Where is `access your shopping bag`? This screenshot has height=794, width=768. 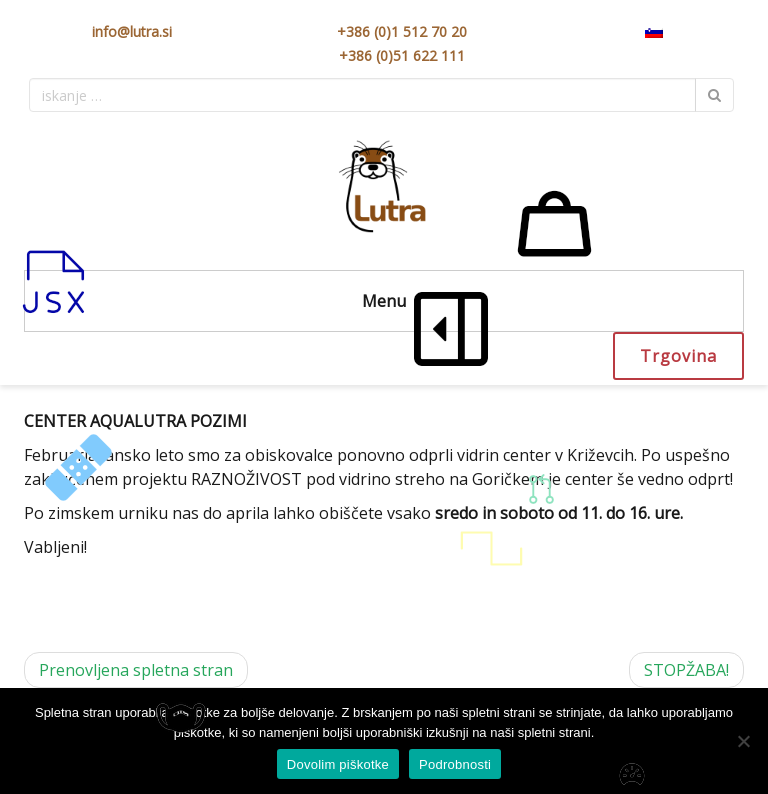 access your shopping bag is located at coordinates (554, 227).